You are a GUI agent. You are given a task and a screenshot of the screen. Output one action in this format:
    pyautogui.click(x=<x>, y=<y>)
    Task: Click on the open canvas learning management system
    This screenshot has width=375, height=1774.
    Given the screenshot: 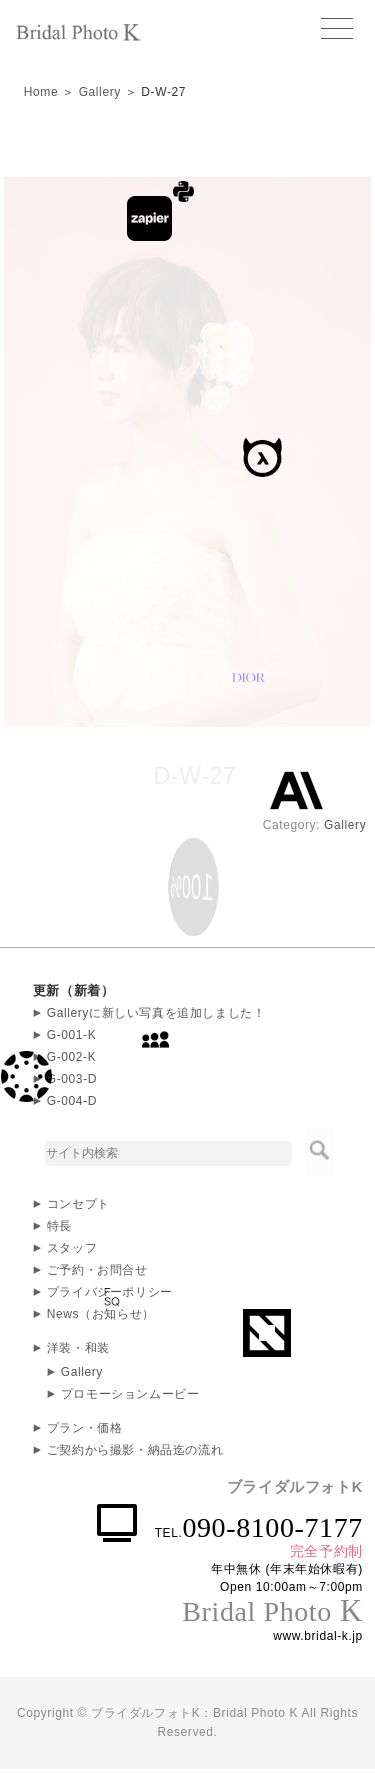 What is the action you would take?
    pyautogui.click(x=26, y=1076)
    